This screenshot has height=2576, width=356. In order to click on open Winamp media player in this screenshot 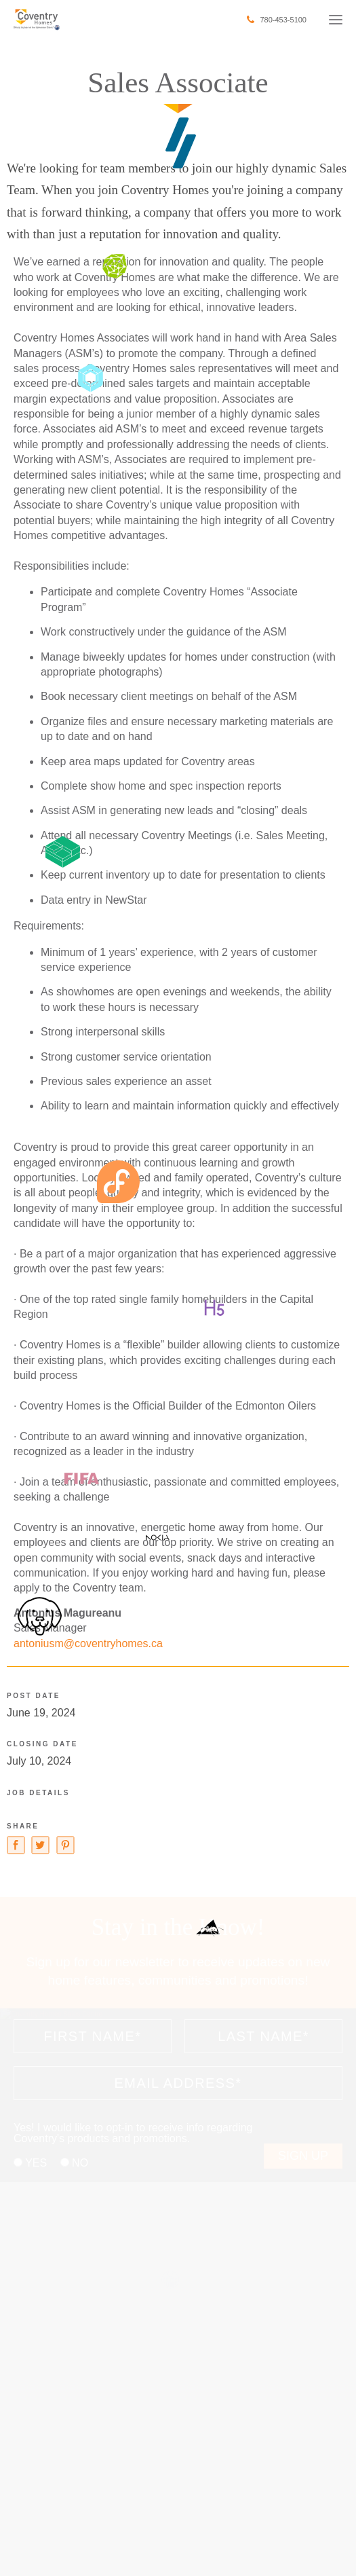, I will do `click(180, 143)`.